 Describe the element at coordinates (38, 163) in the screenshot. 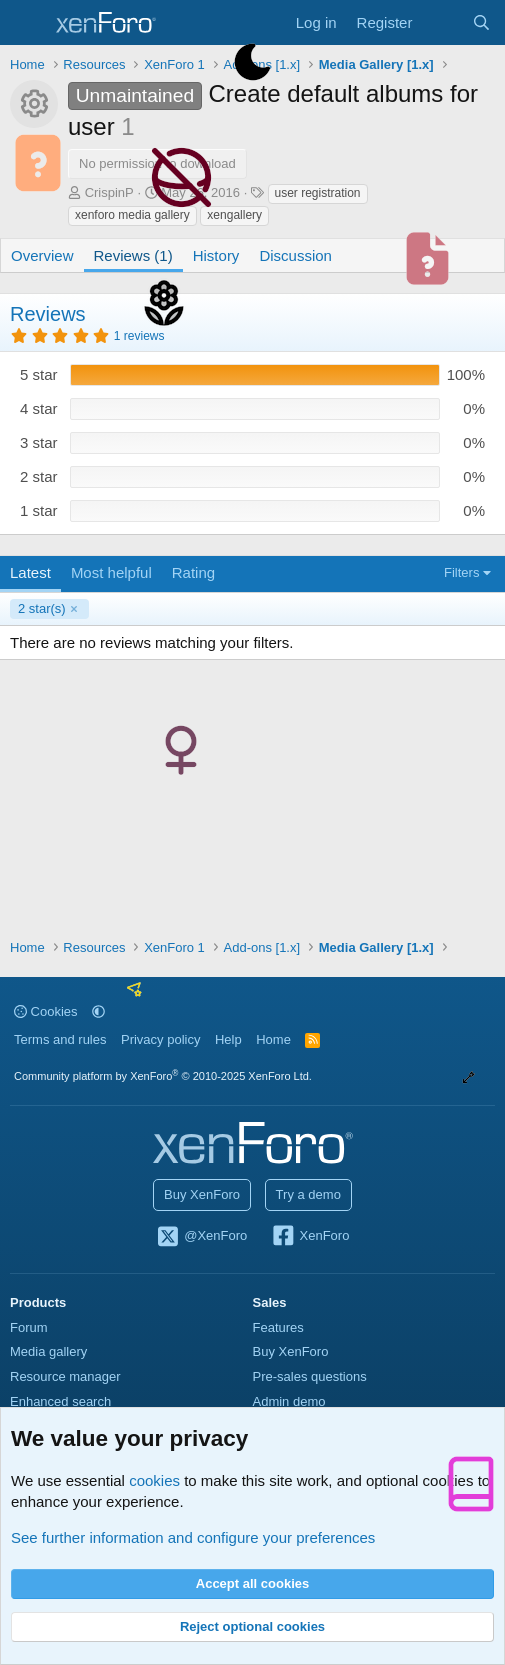

I see `unknown or unrecognized device detected` at that location.